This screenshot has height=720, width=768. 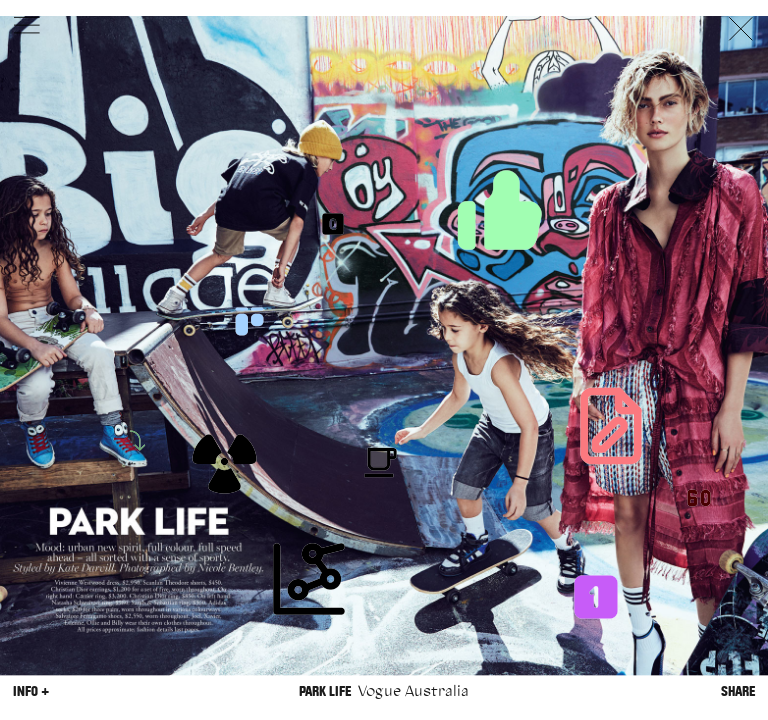 What do you see at coordinates (137, 440) in the screenshot?
I see `redirect content or flow downward` at bounding box center [137, 440].